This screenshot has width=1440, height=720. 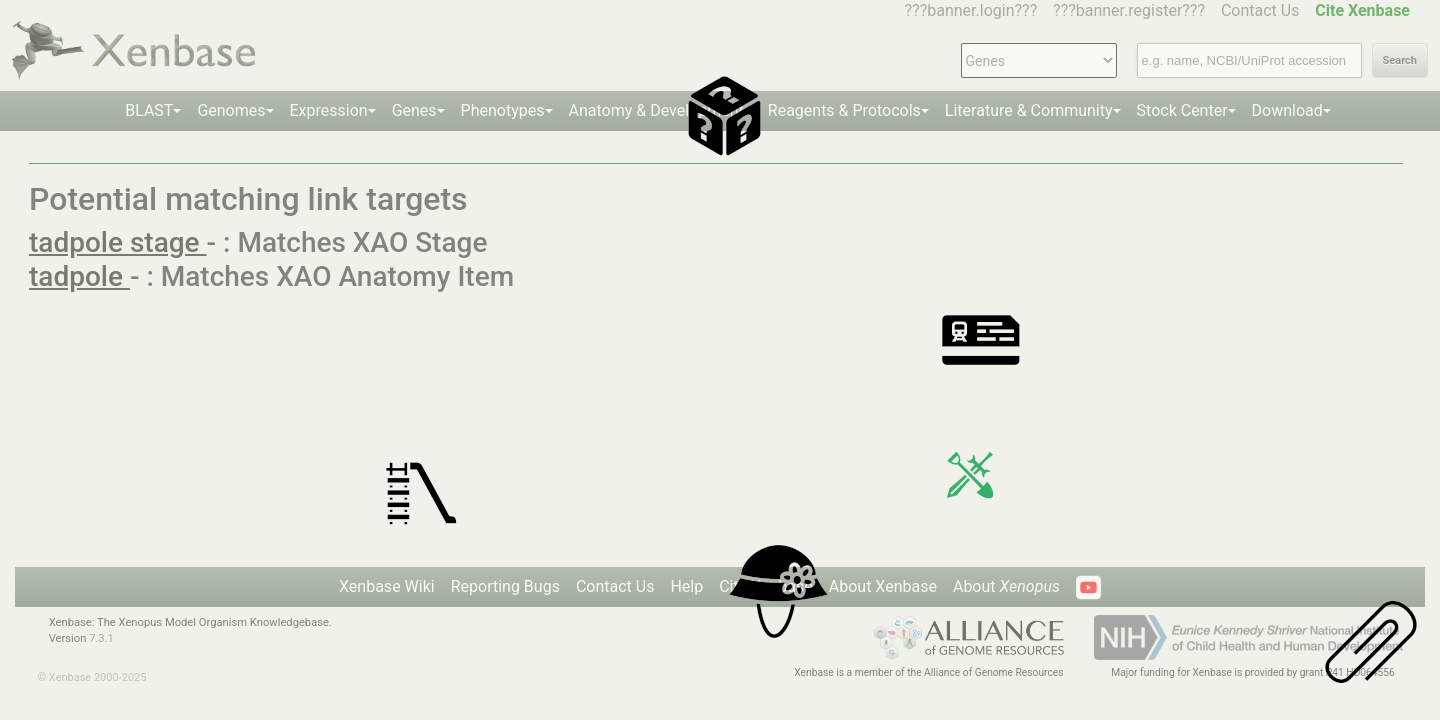 I want to click on attach a file to your message, so click(x=1371, y=642).